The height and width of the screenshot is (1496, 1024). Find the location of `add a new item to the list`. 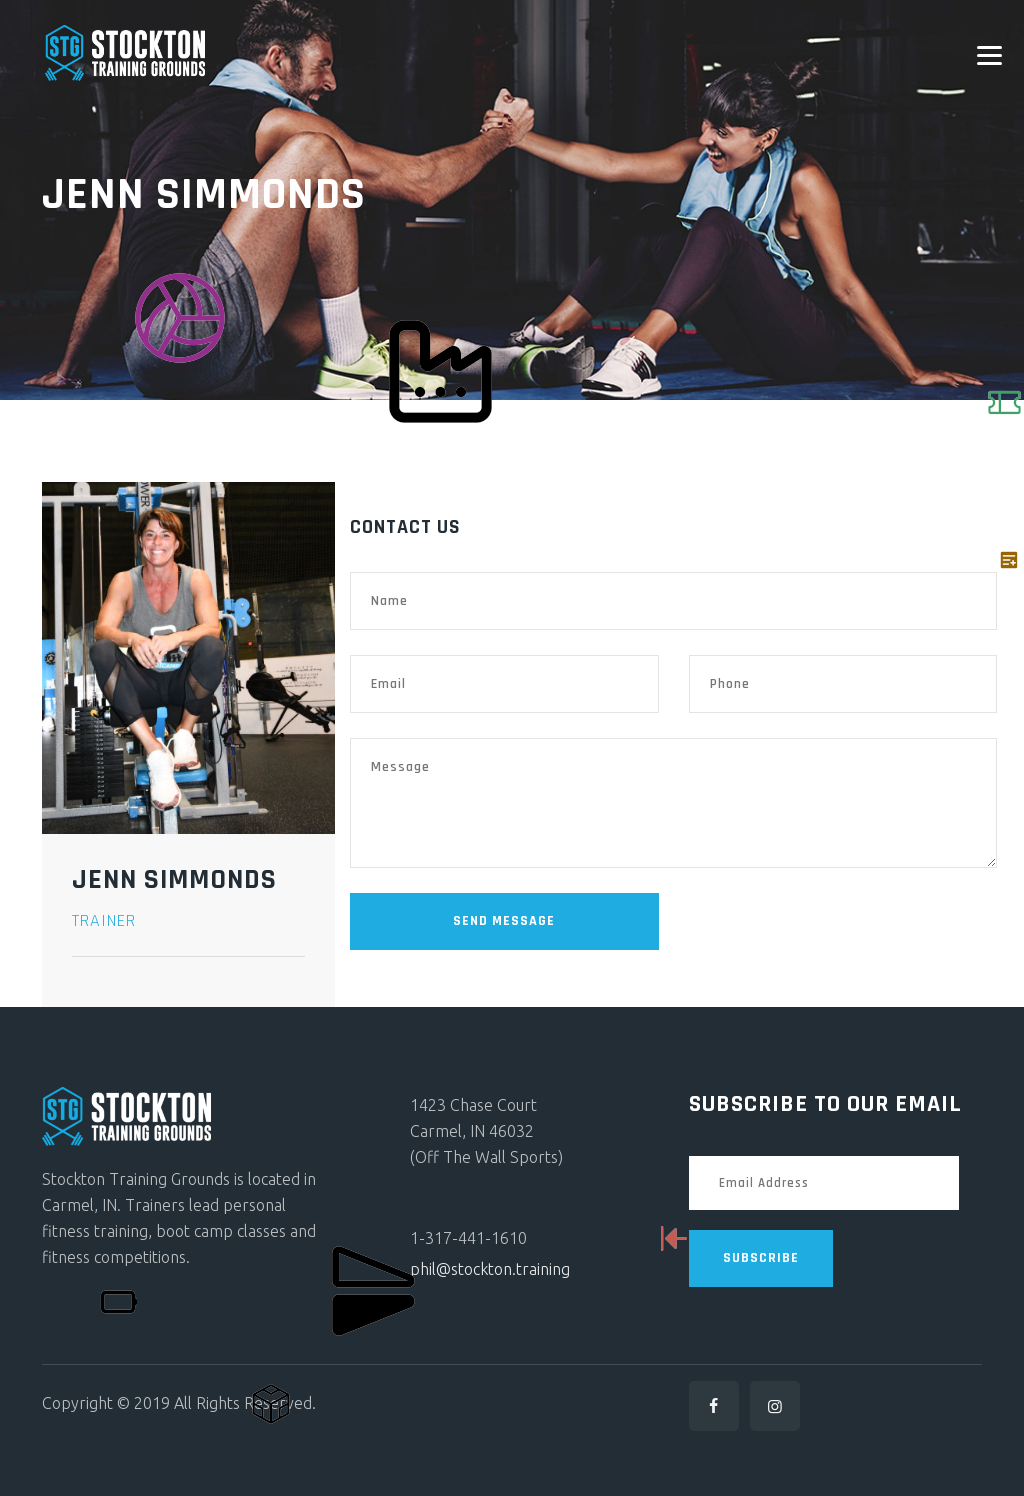

add a new item to the list is located at coordinates (1009, 560).